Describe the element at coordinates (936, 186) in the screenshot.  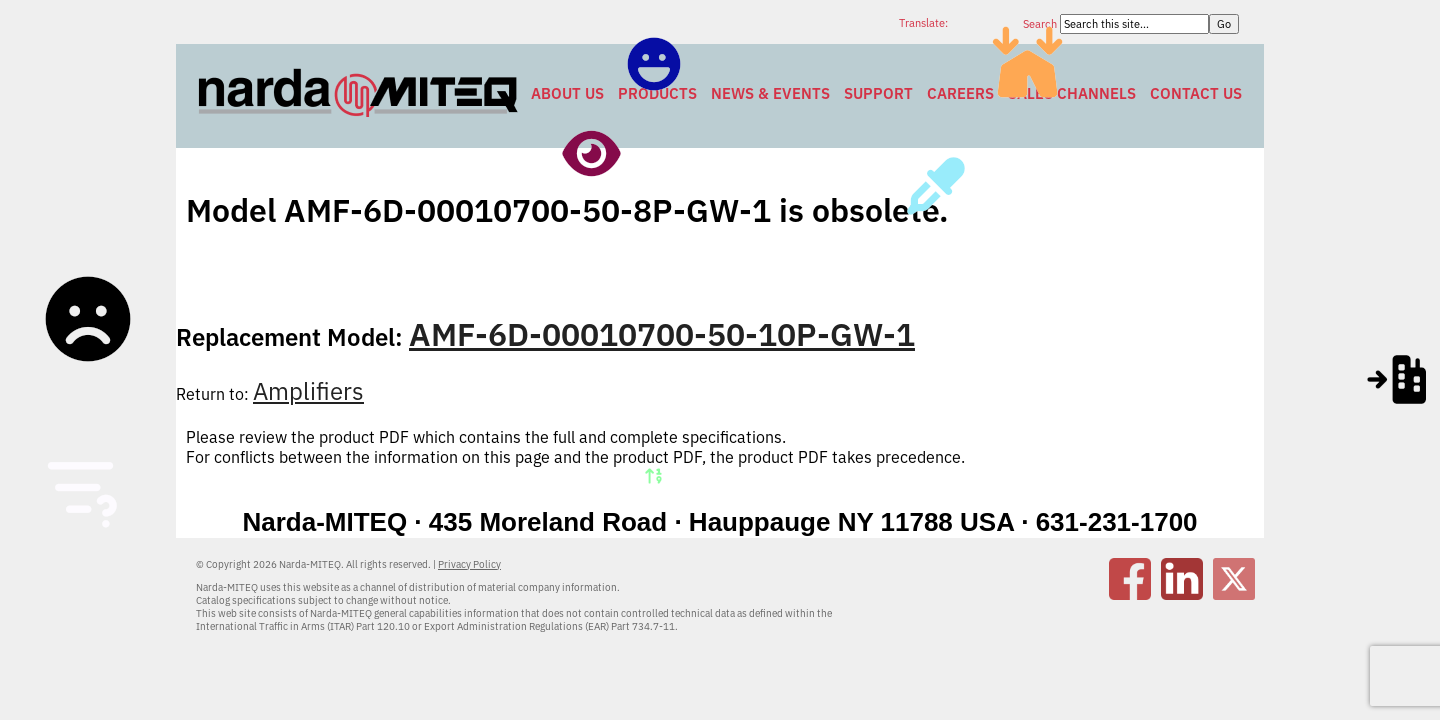
I see `select a color from the canvas` at that location.